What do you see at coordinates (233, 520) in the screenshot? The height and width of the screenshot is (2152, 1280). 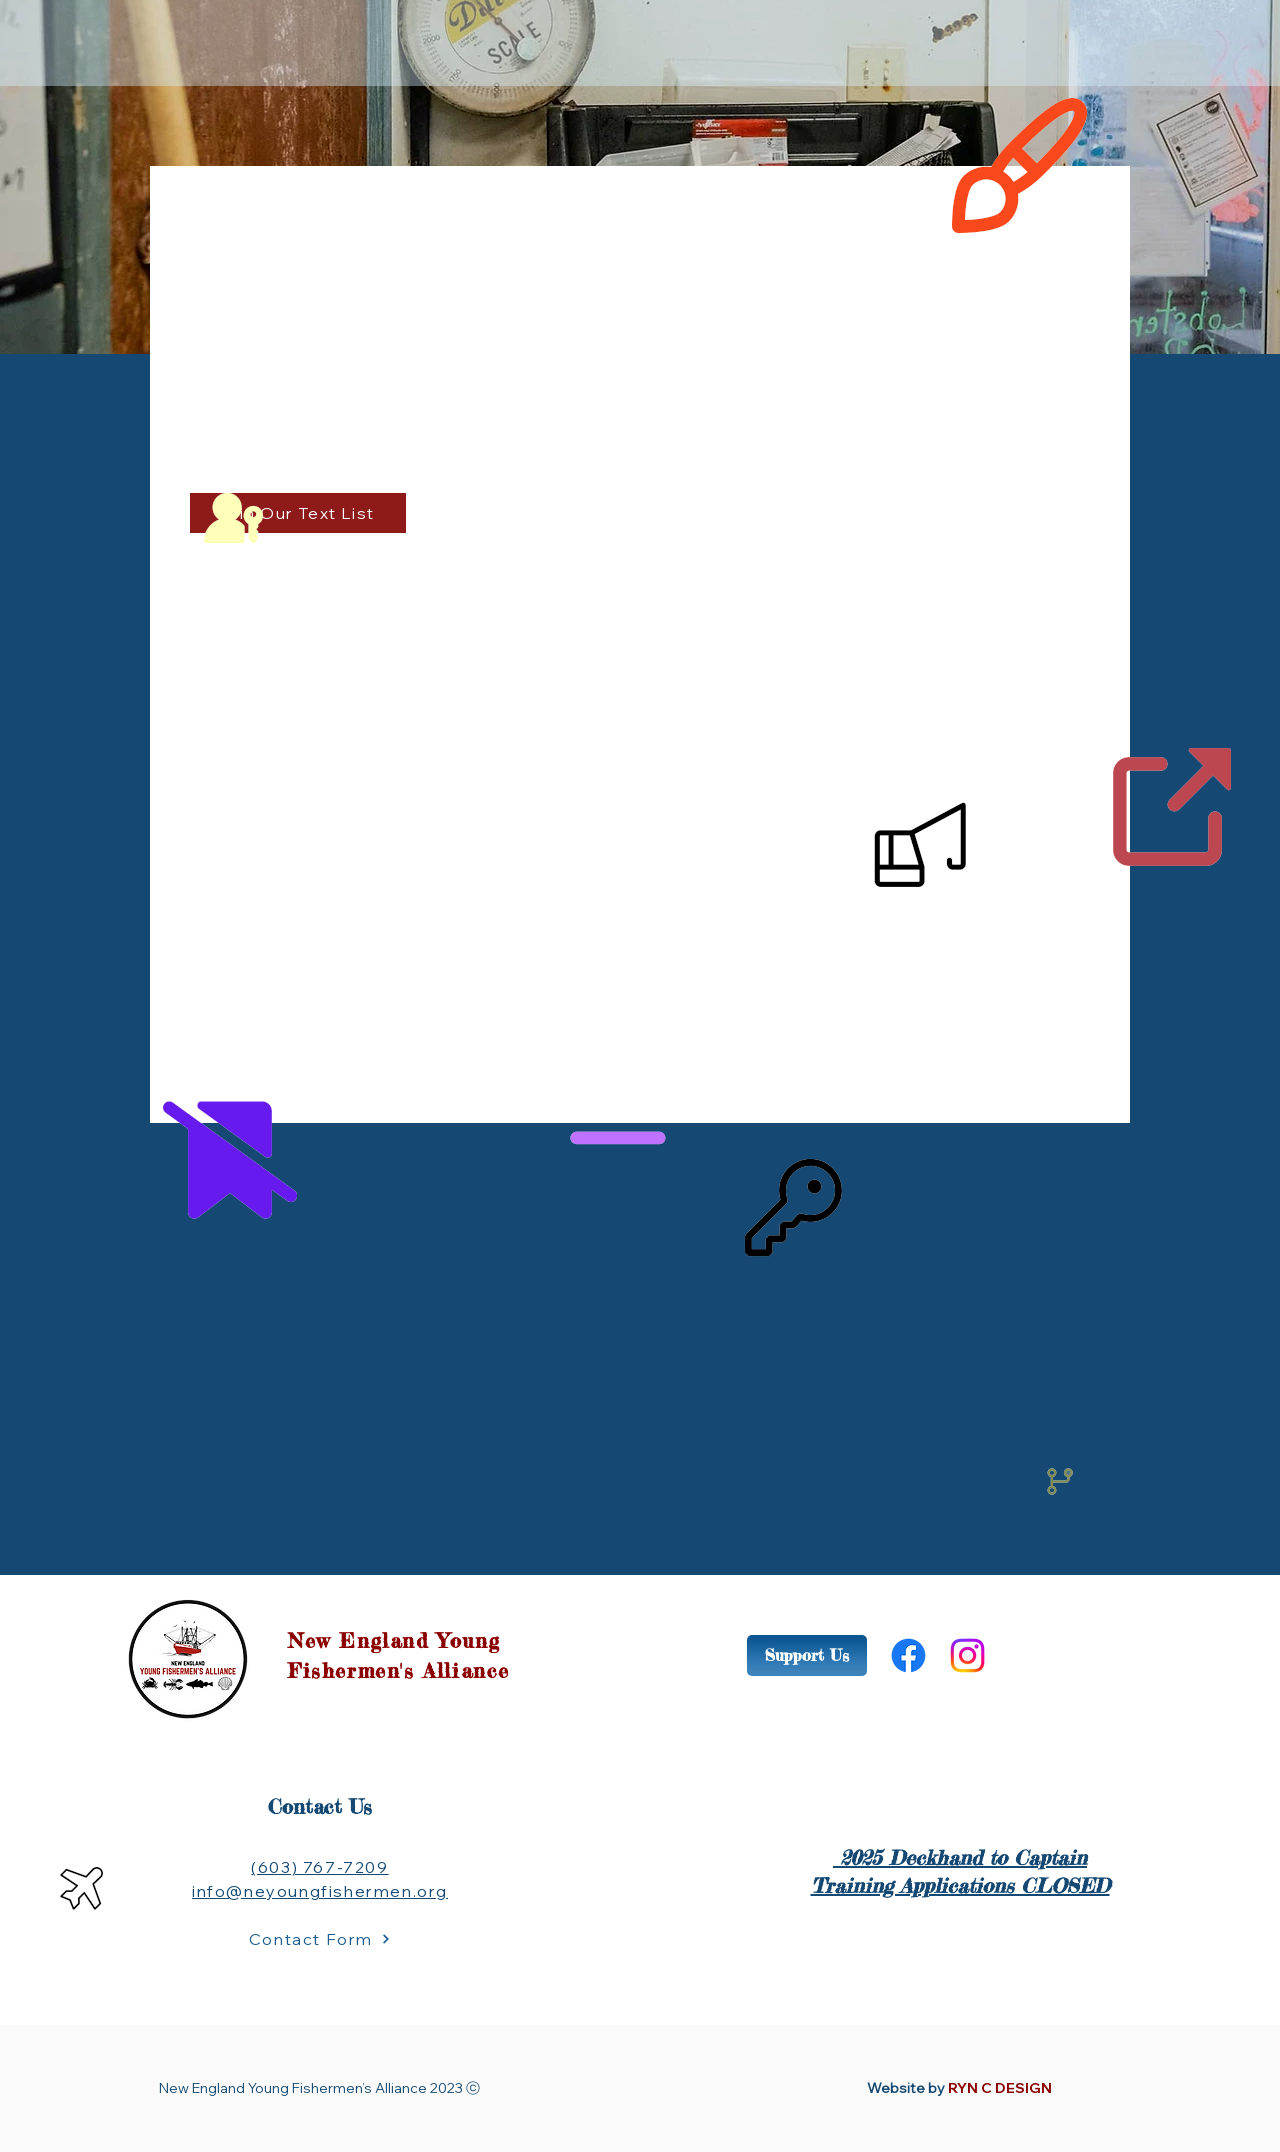 I see `sign in with passkey authentication` at bounding box center [233, 520].